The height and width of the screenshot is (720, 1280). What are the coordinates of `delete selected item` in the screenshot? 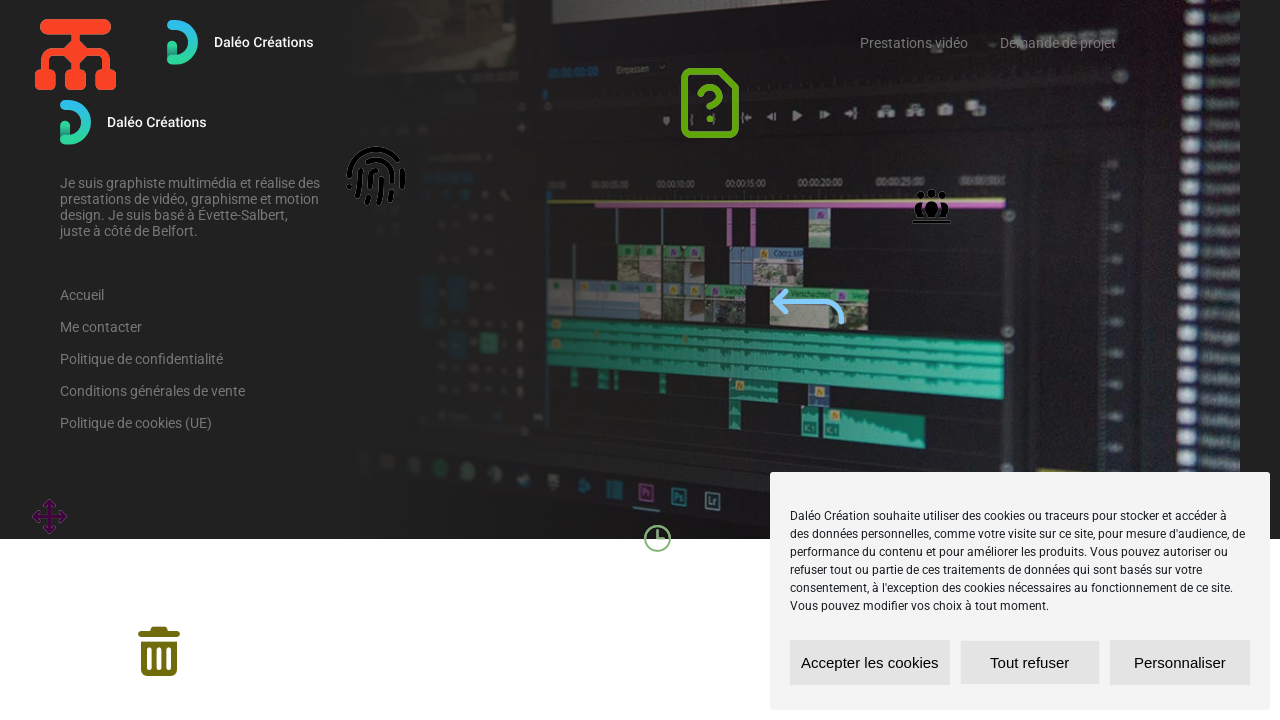 It's located at (159, 652).